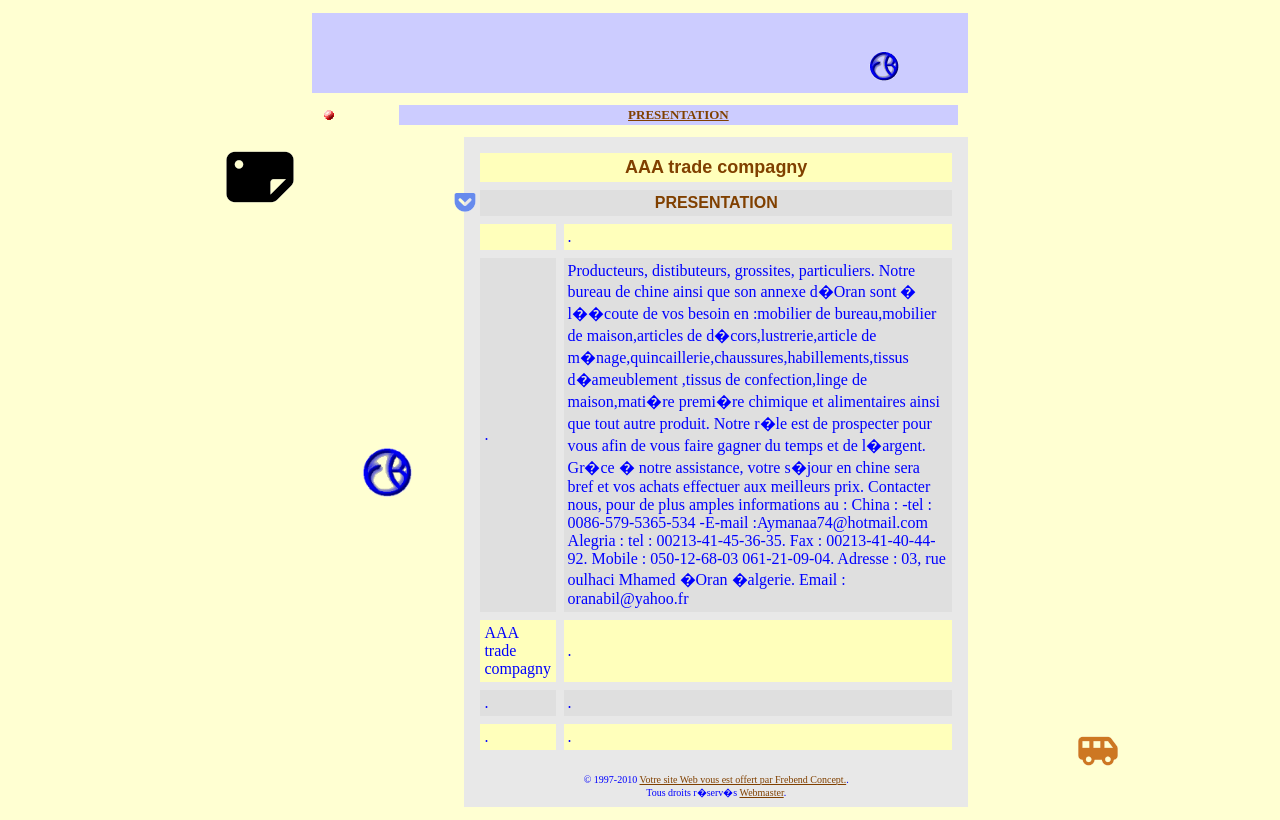 The height and width of the screenshot is (820, 1280). Describe the element at coordinates (465, 202) in the screenshot. I see `save to Pocket` at that location.